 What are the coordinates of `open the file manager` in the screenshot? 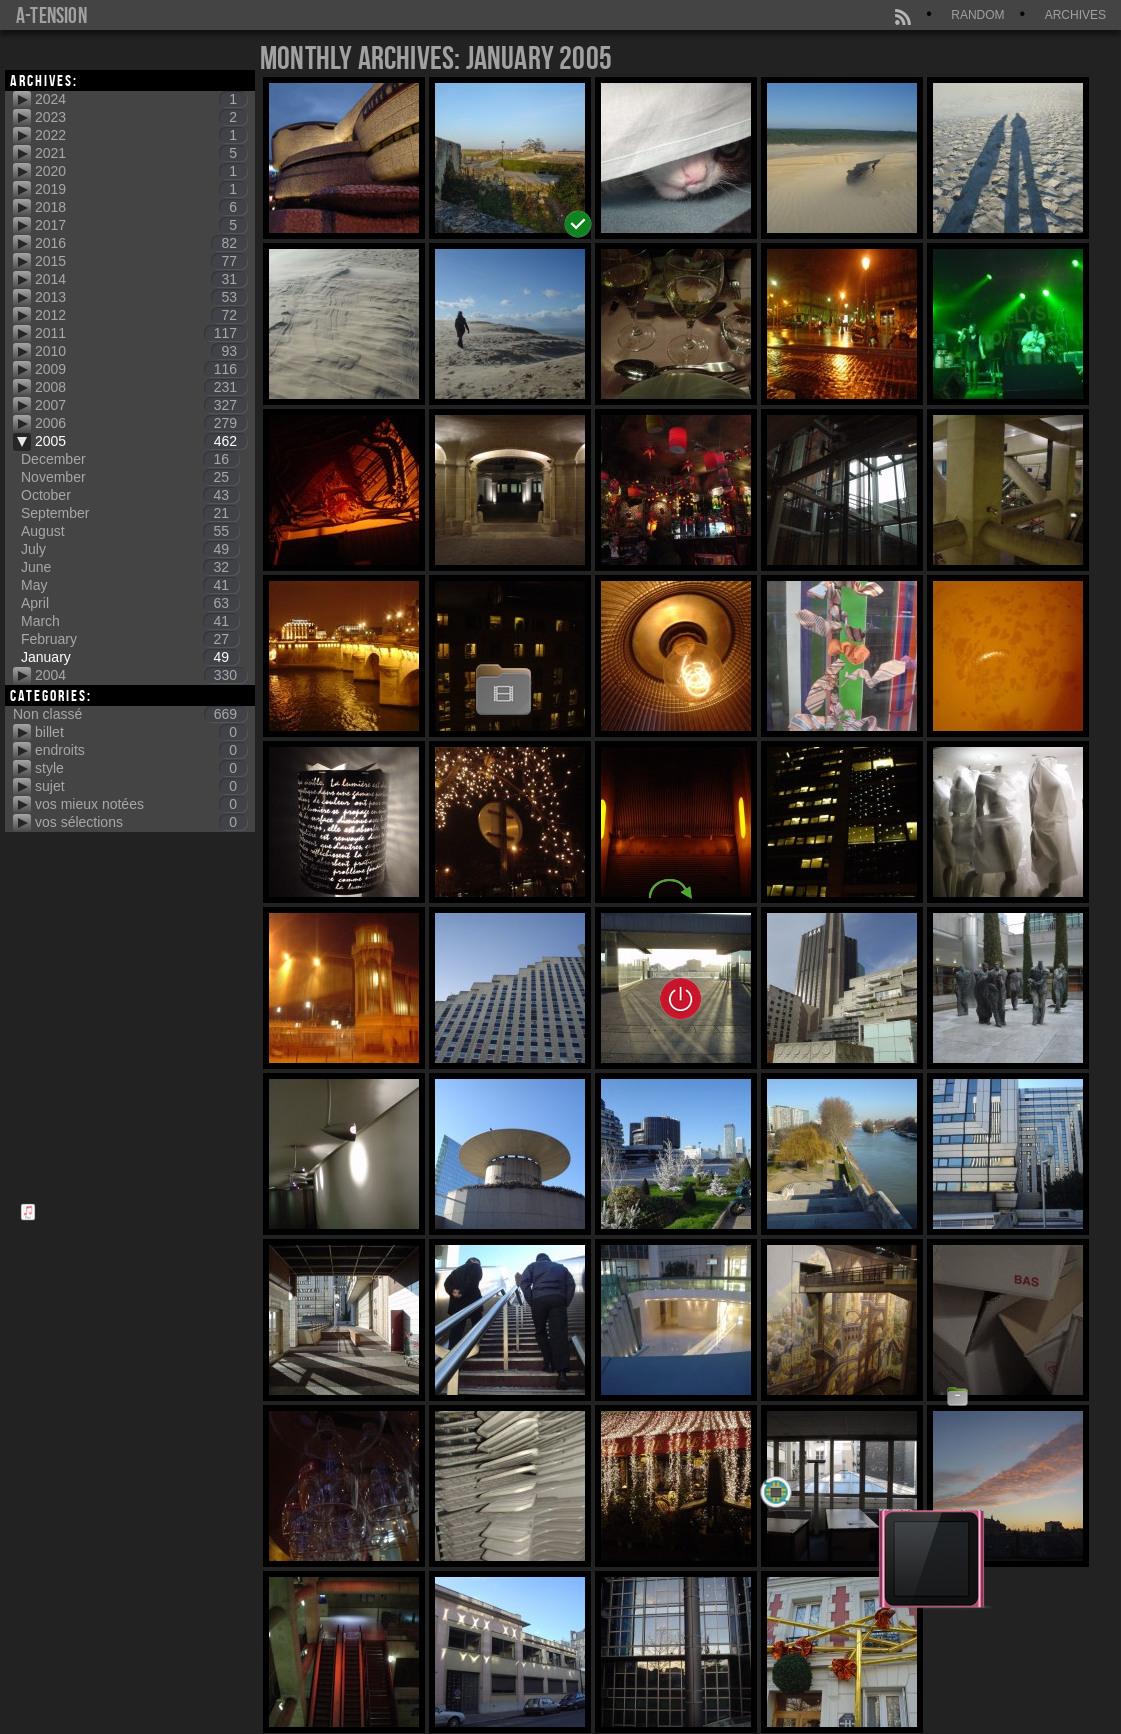 It's located at (957, 1396).